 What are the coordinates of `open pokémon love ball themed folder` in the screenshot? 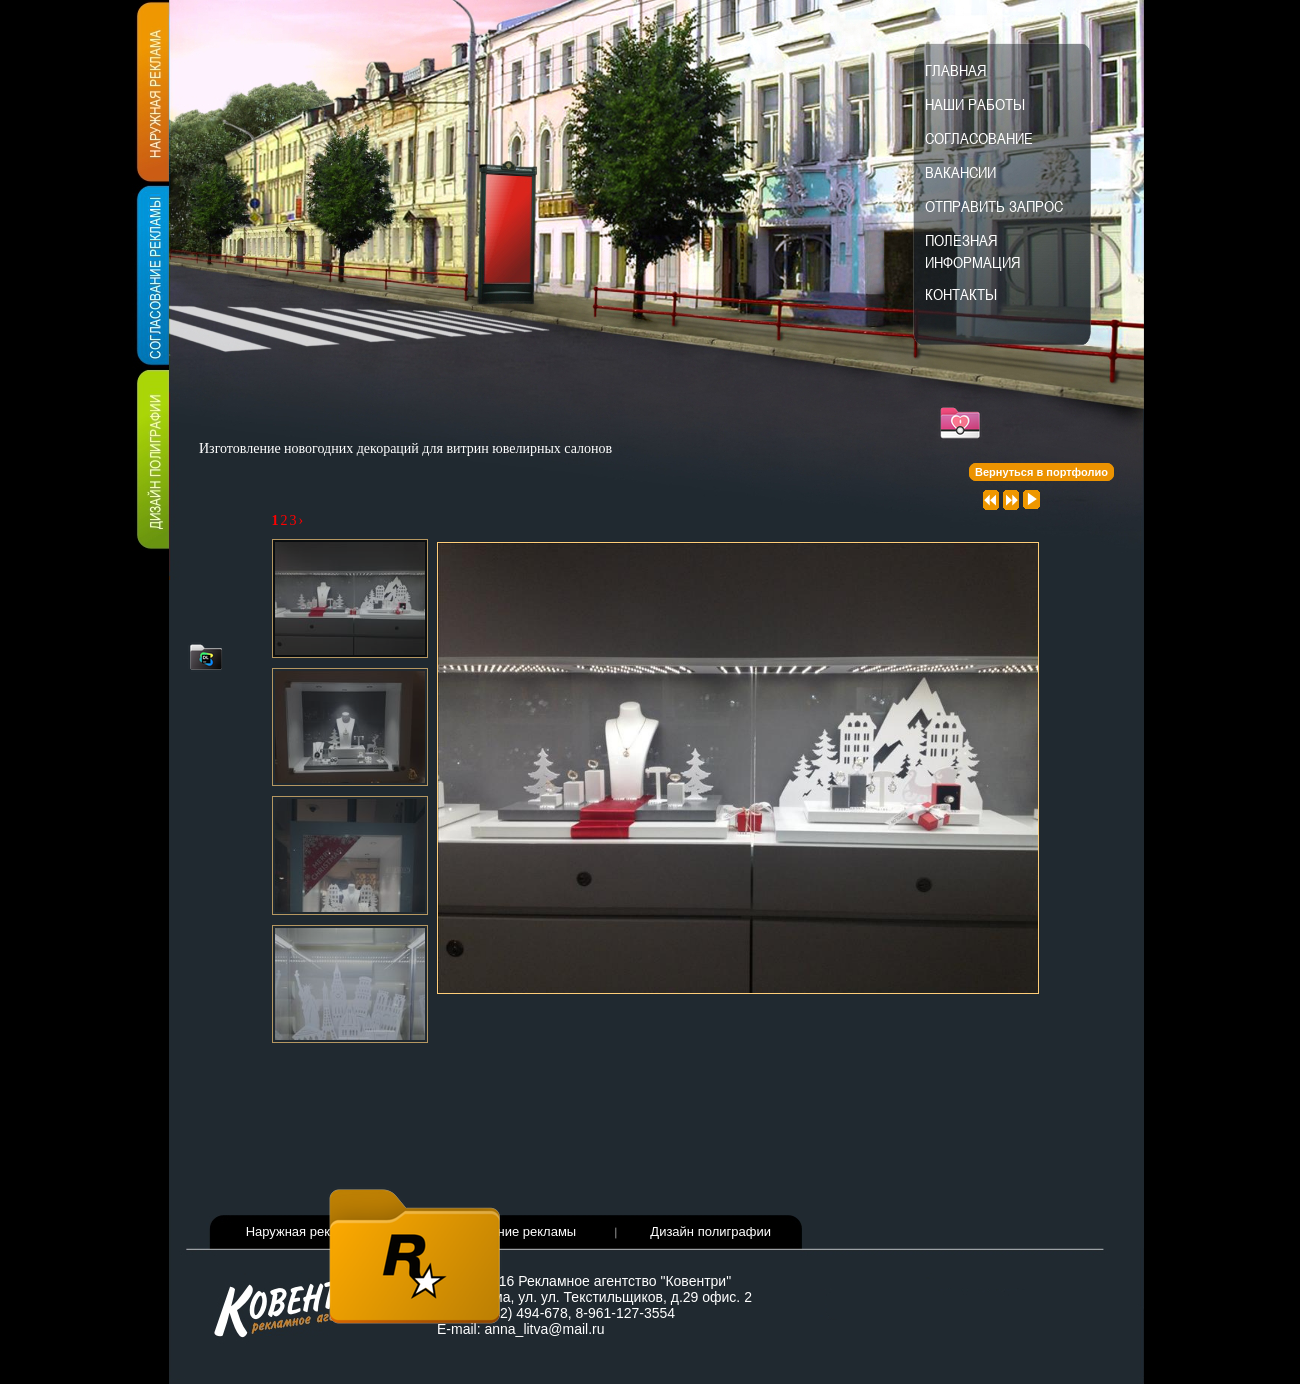 It's located at (960, 424).